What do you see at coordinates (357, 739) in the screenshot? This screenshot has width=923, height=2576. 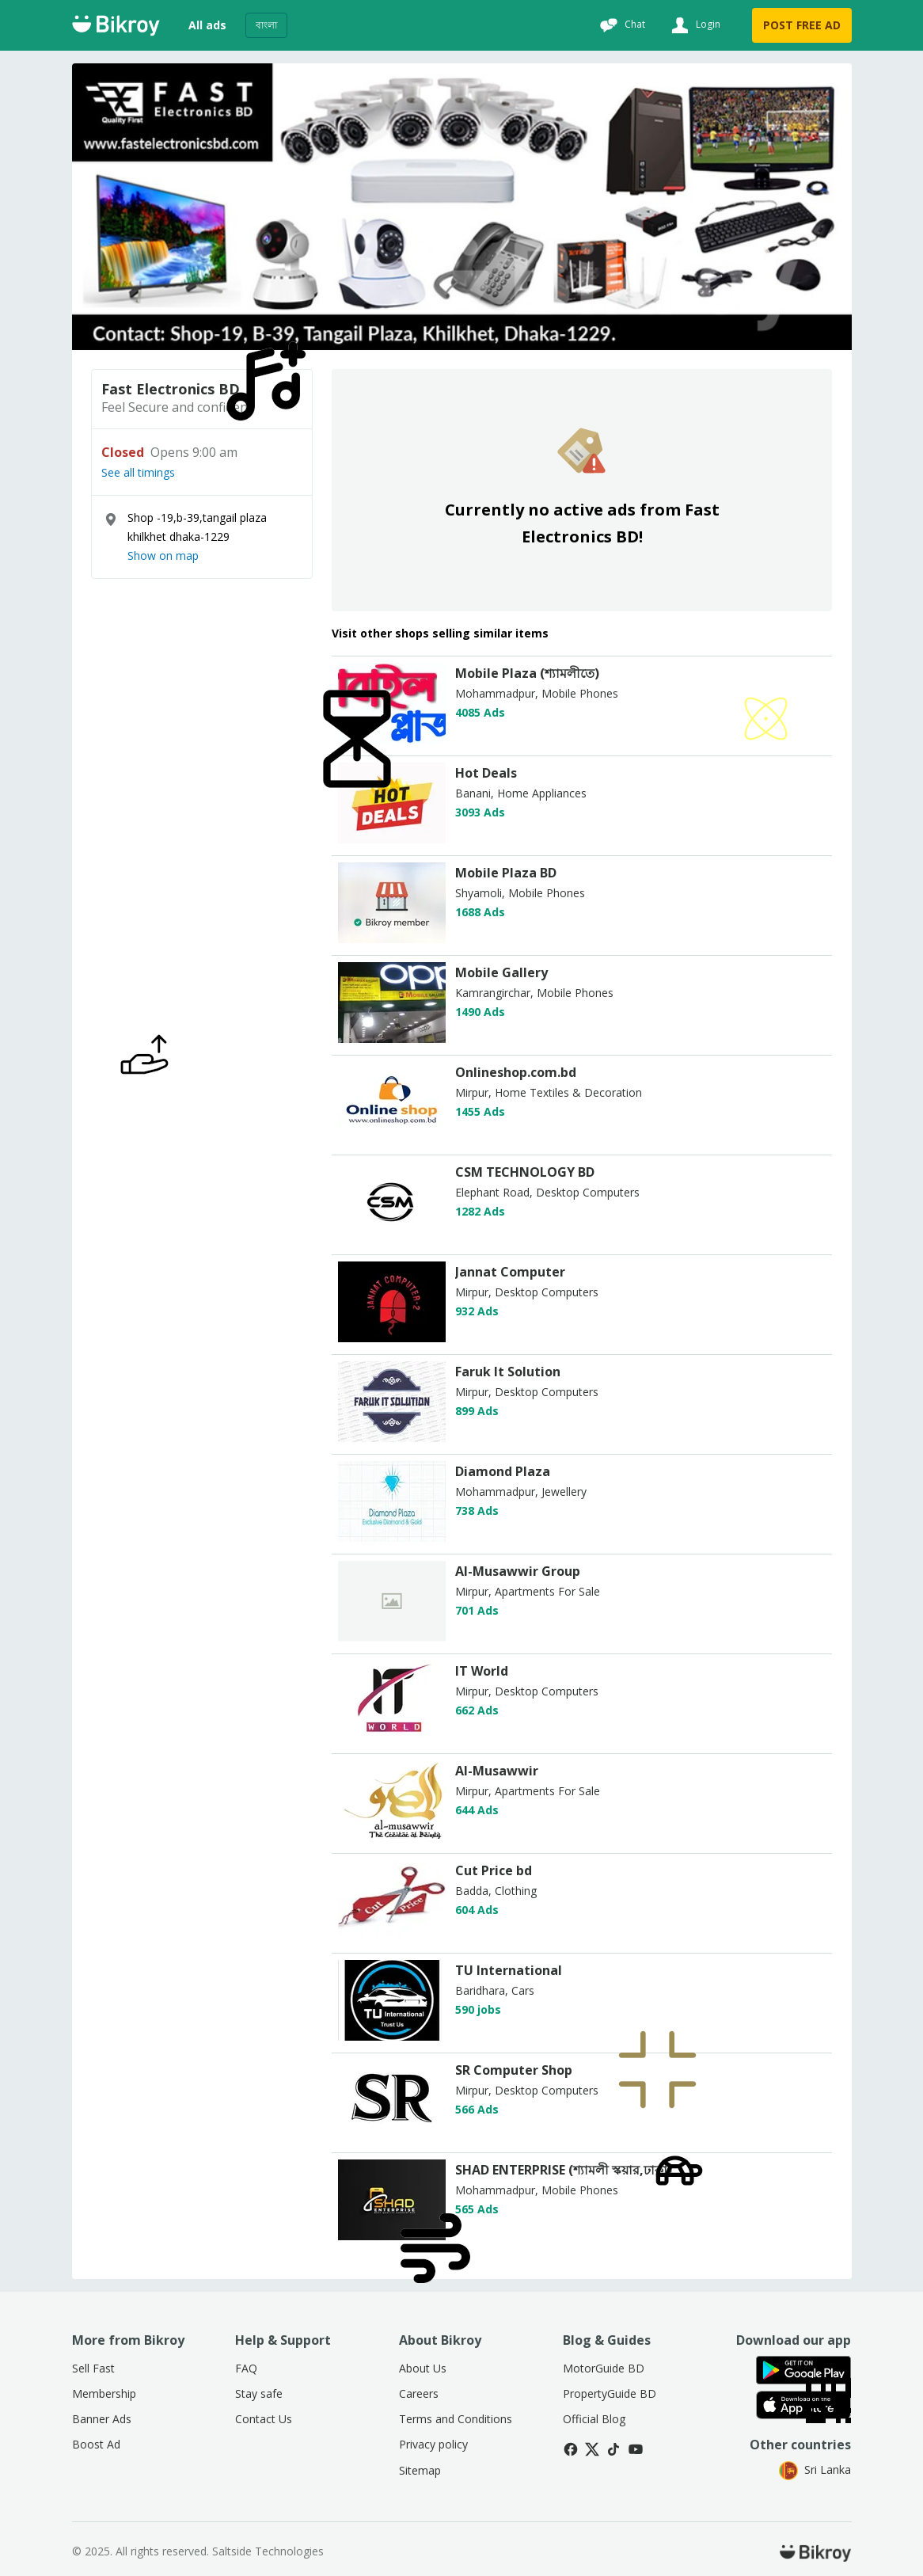 I see `indicates a process is in progress` at bounding box center [357, 739].